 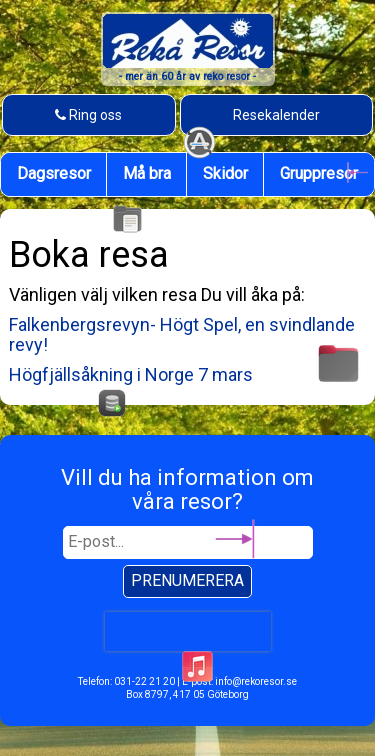 What do you see at coordinates (197, 666) in the screenshot?
I see `open the gnome music app` at bounding box center [197, 666].